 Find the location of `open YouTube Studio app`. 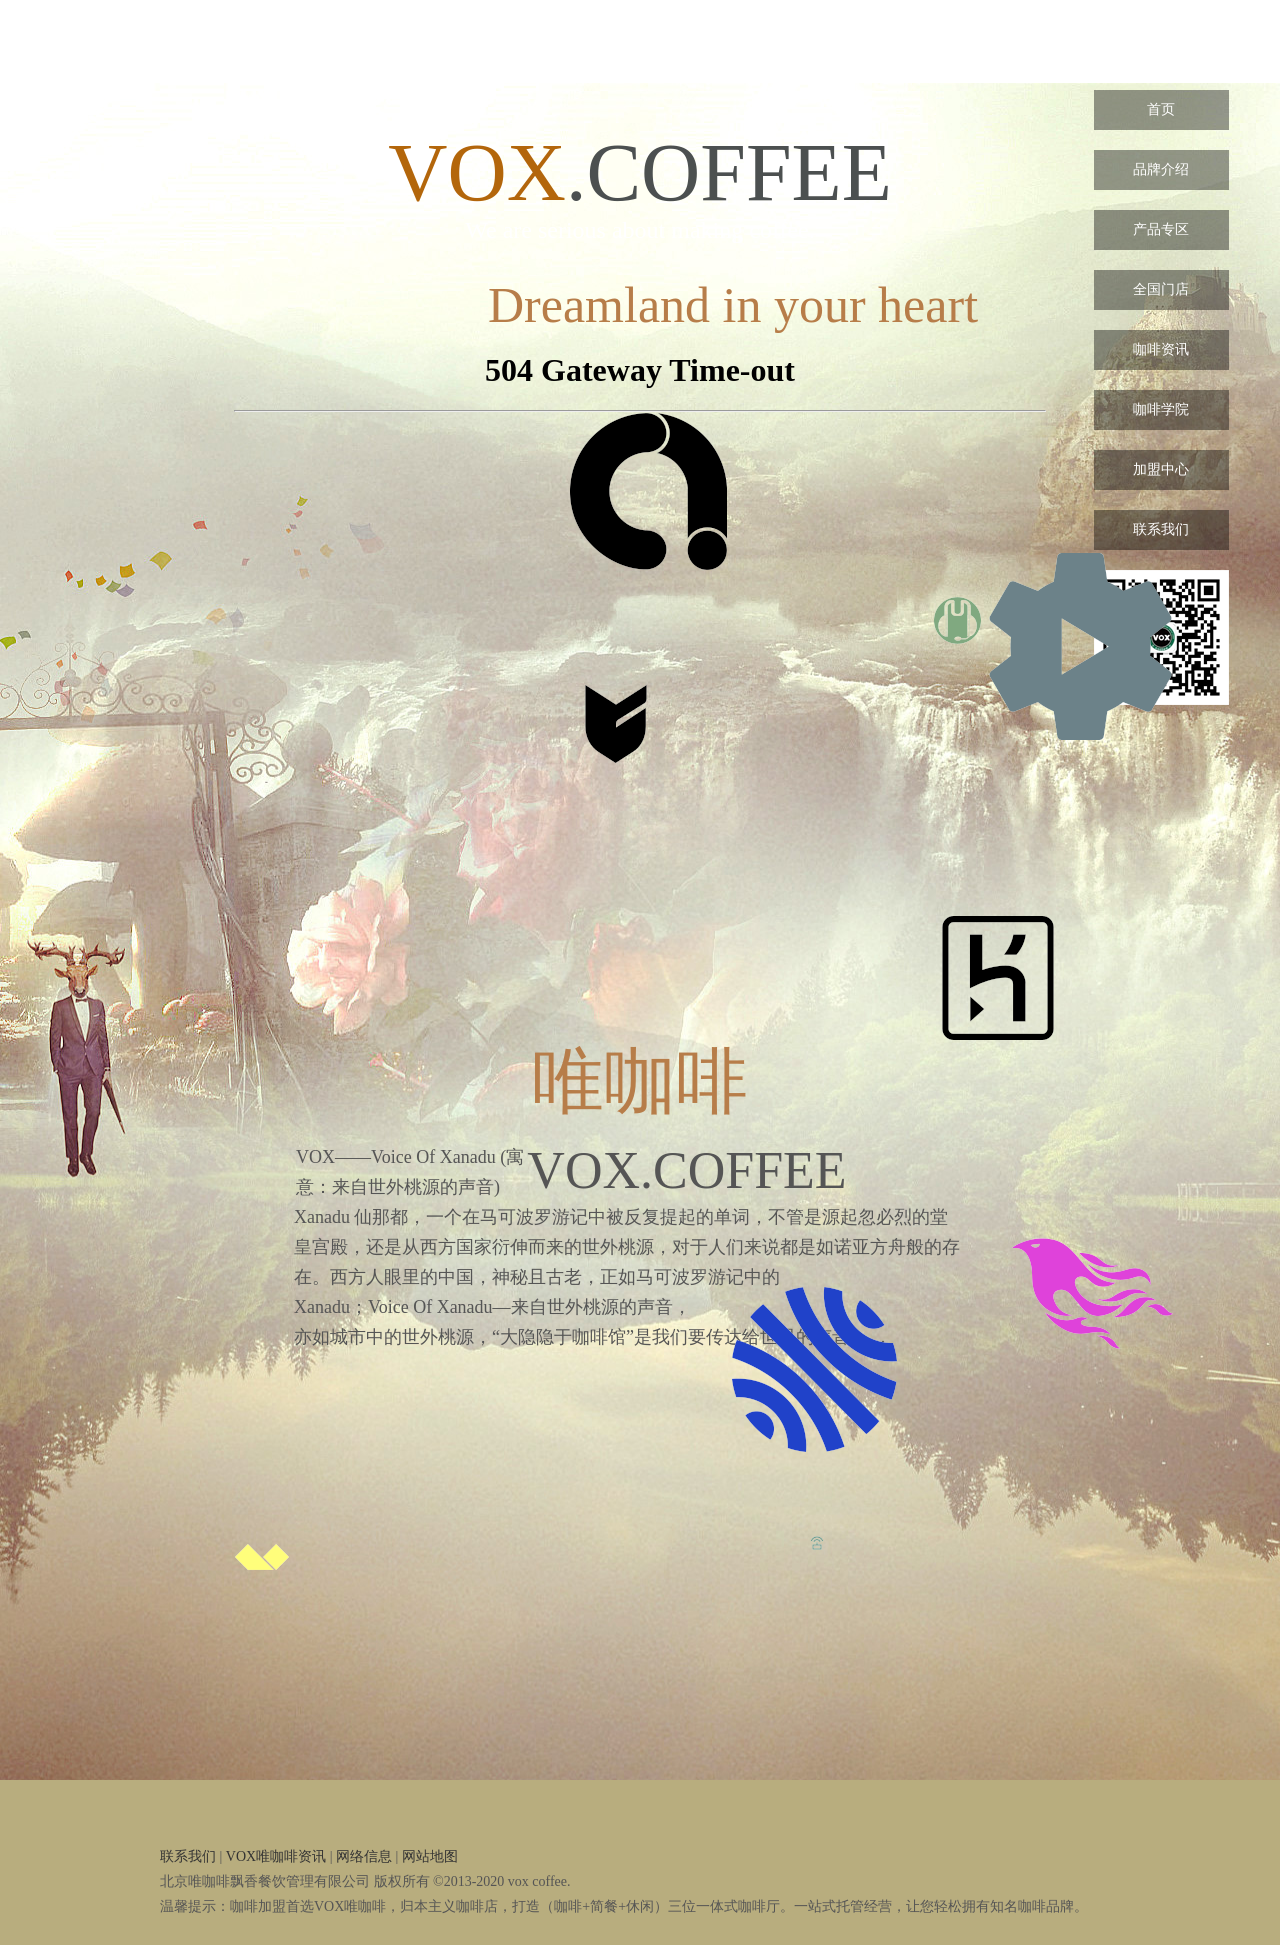

open YouTube Studio app is located at coordinates (1080, 646).